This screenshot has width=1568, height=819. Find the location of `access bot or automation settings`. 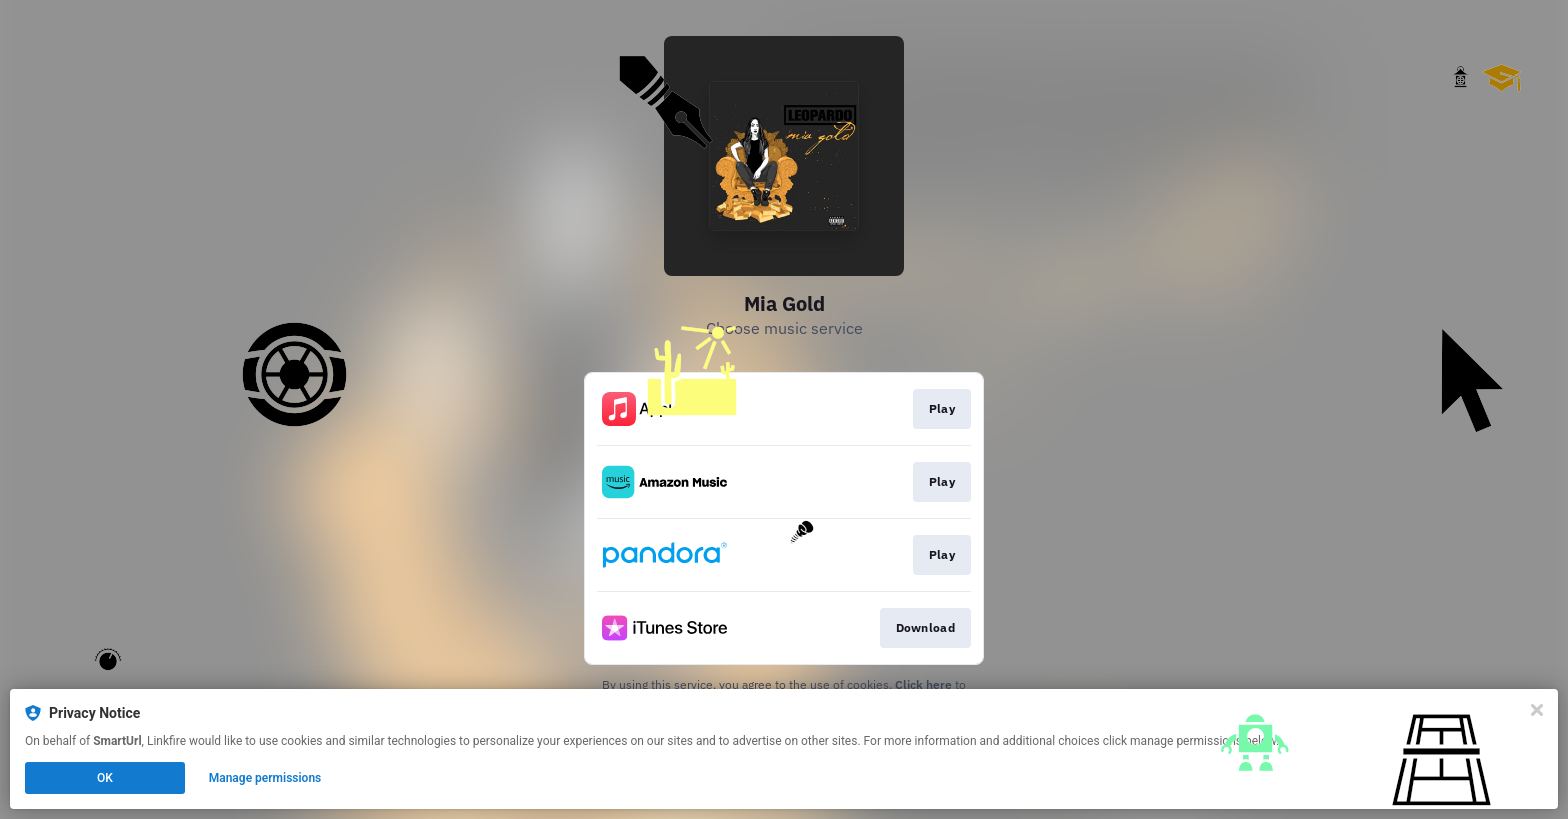

access bot or automation settings is located at coordinates (1254, 742).